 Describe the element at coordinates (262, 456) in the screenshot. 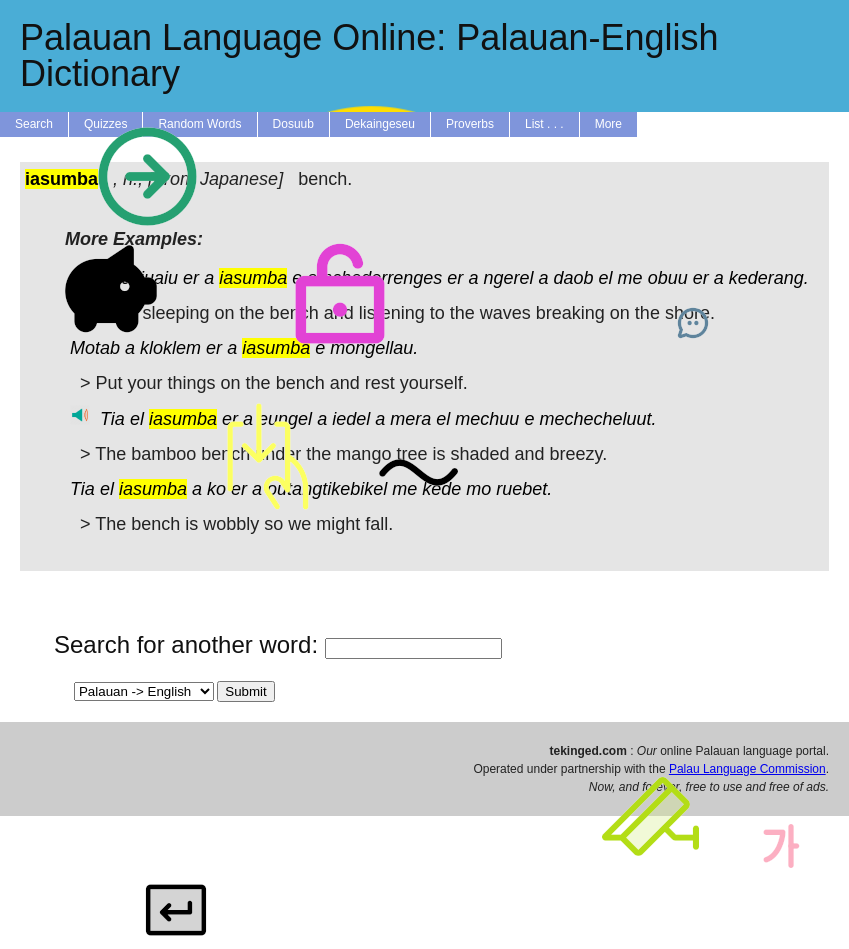

I see `withdraw funds or cash out` at that location.